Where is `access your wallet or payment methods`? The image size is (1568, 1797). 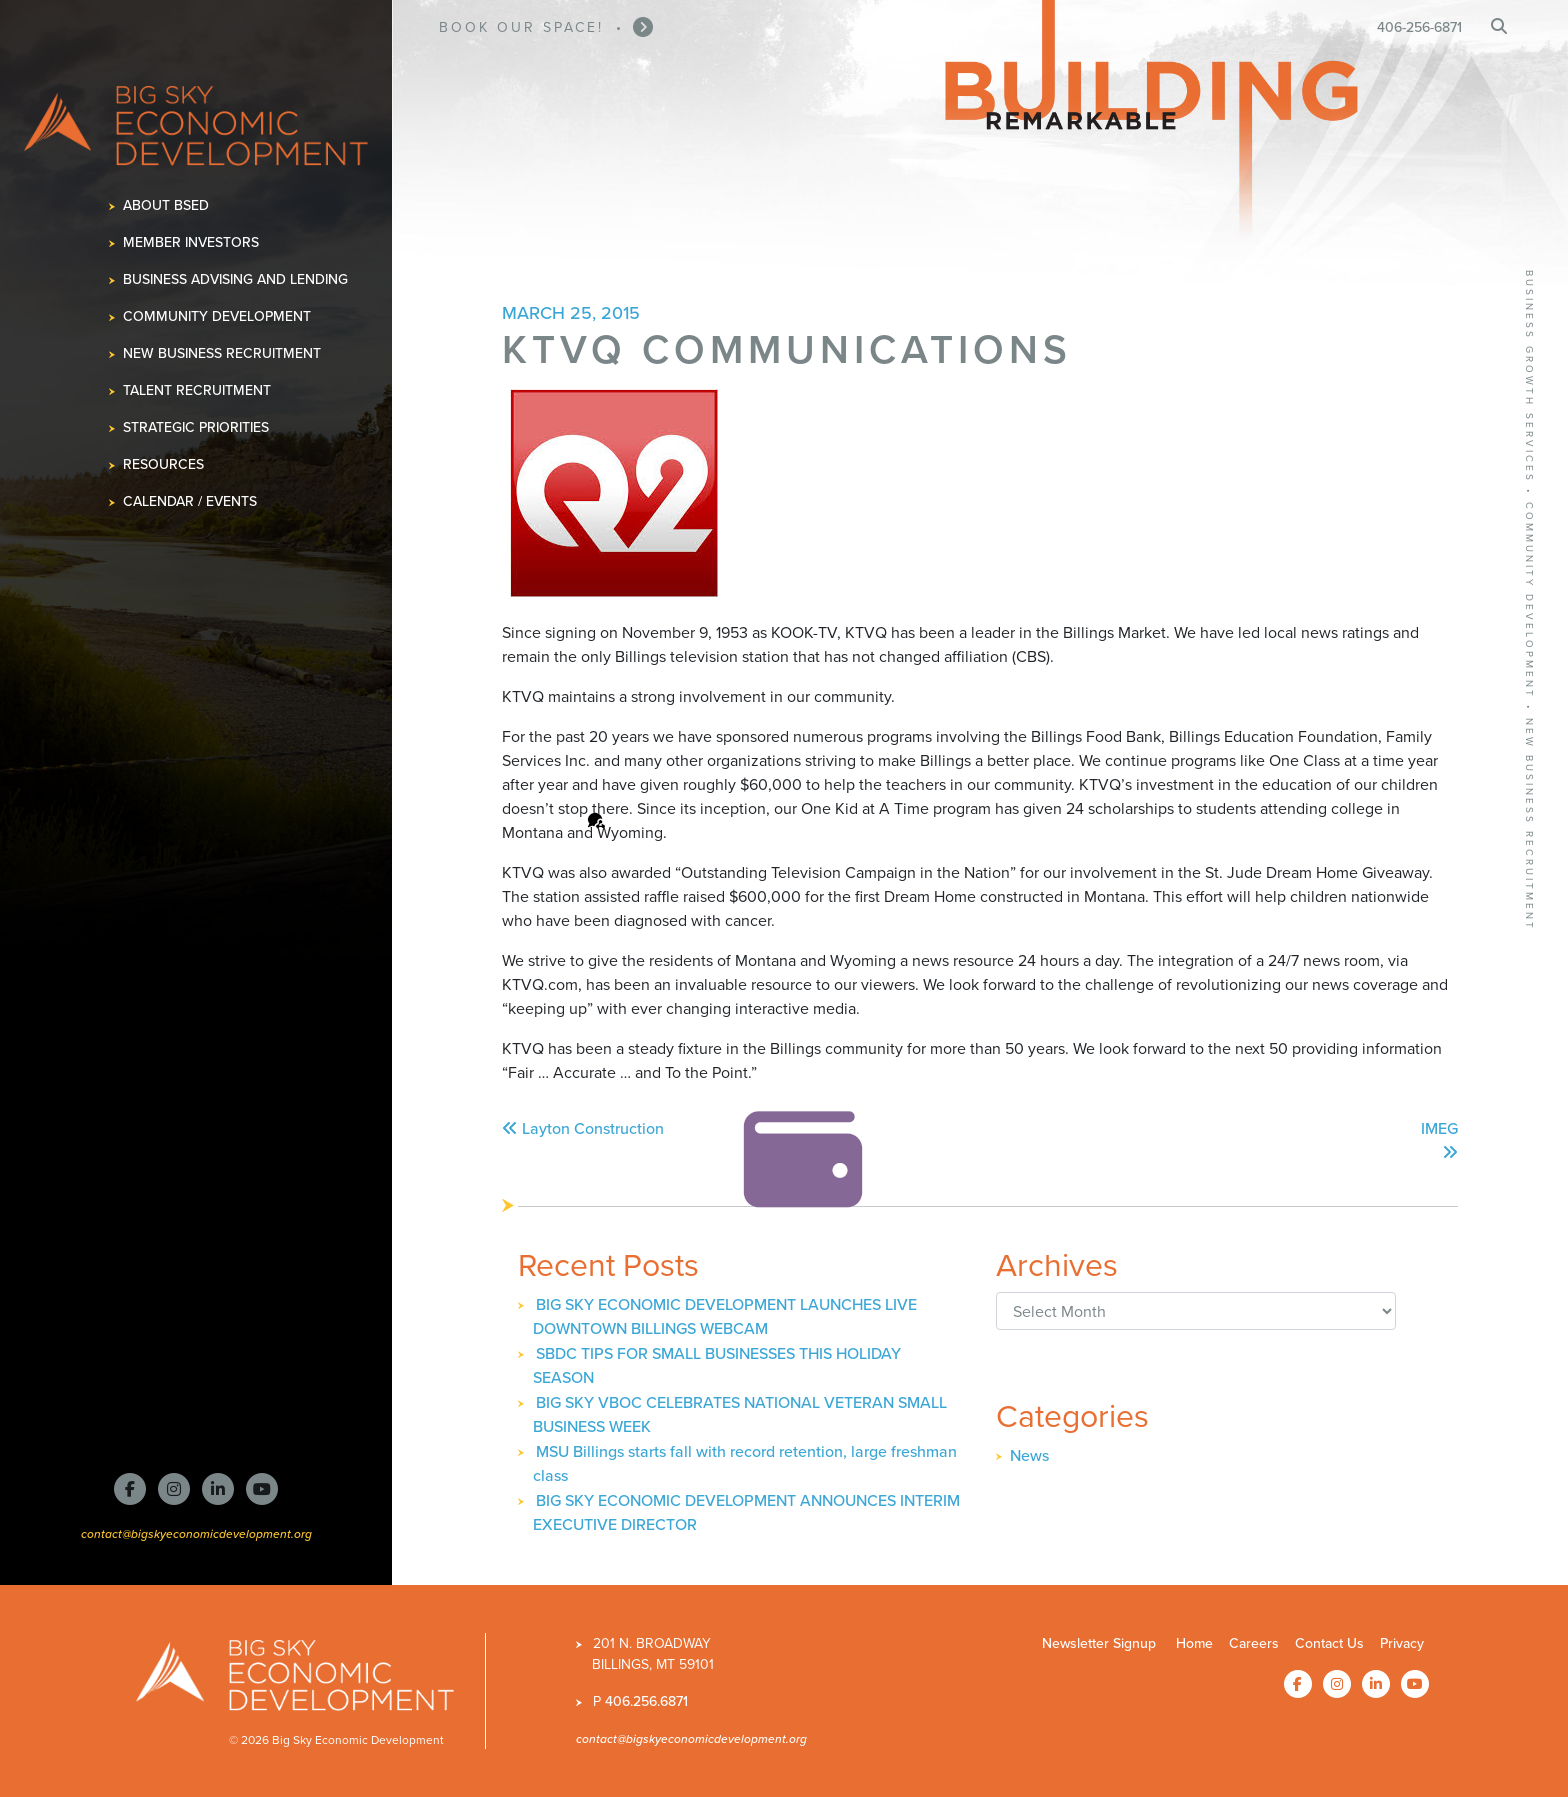 access your wallet or payment methods is located at coordinates (803, 1163).